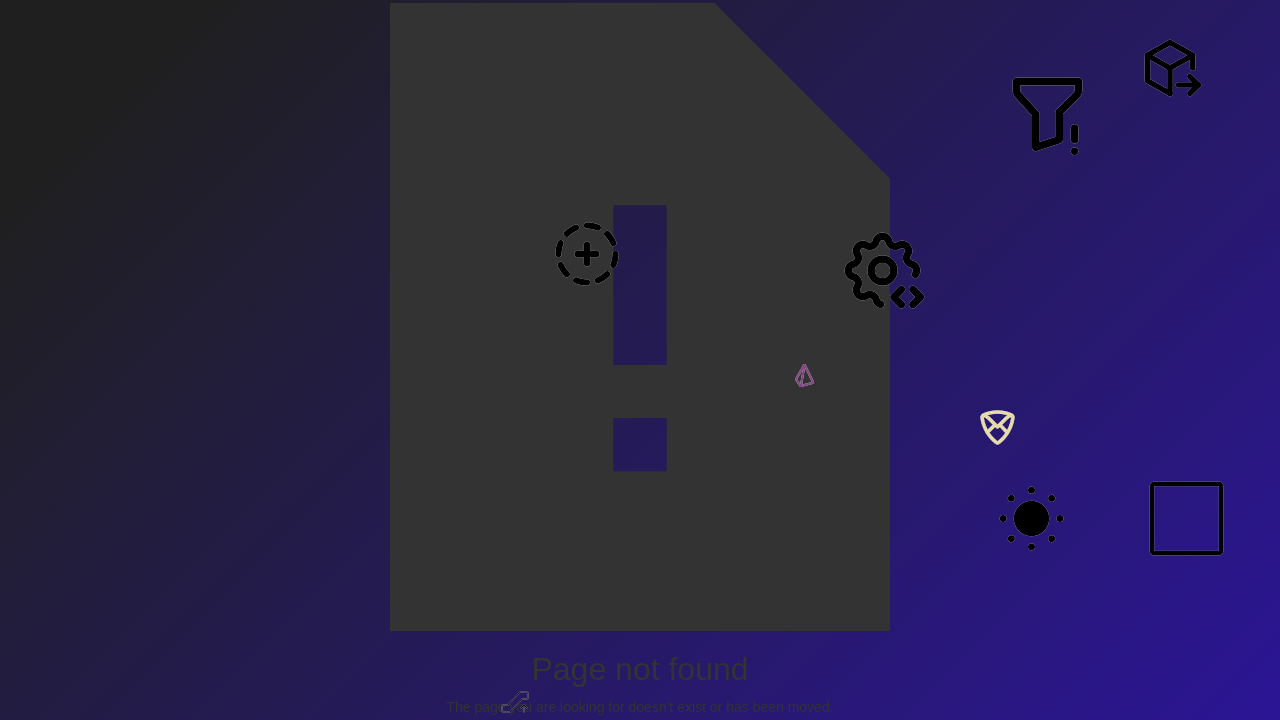 This screenshot has height=720, width=1280. I want to click on access developer or code settings, so click(882, 270).